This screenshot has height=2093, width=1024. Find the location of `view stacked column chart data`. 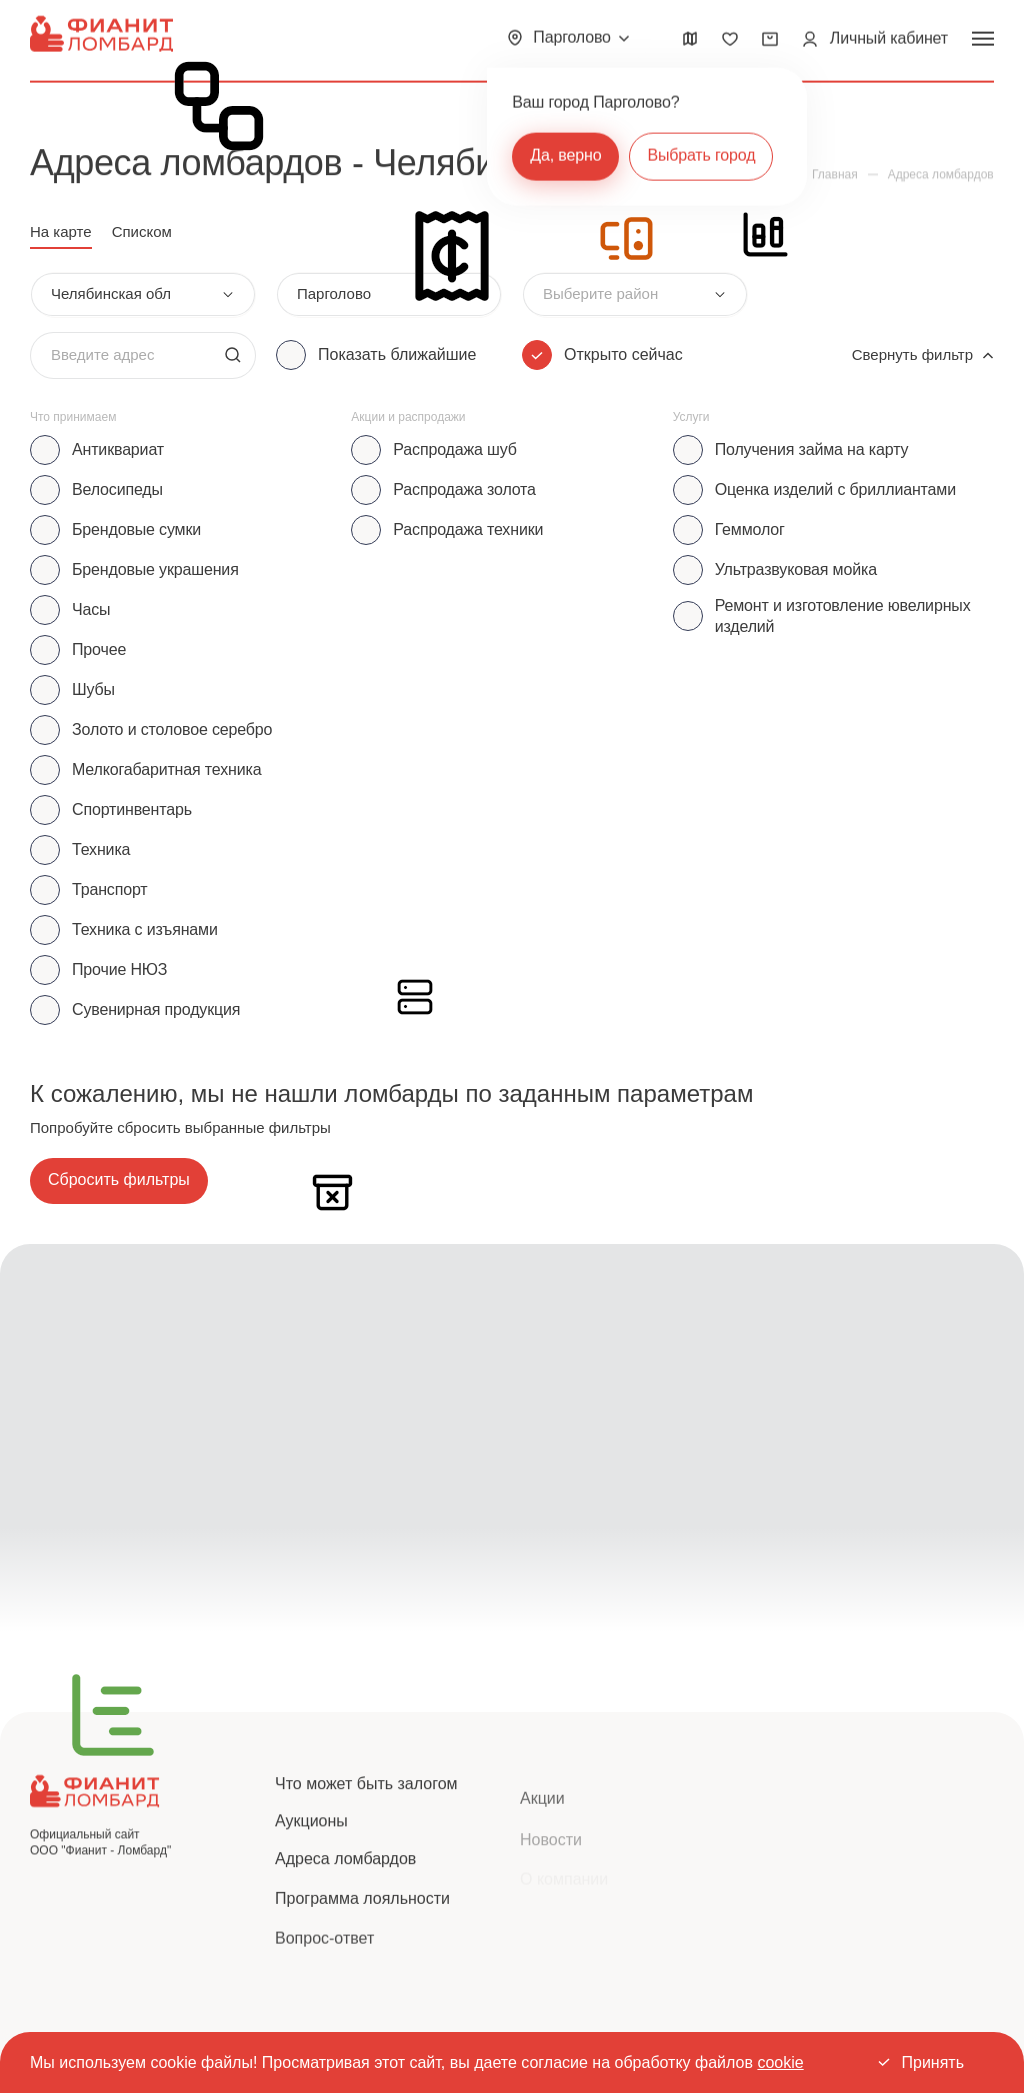

view stacked column chart data is located at coordinates (765, 234).